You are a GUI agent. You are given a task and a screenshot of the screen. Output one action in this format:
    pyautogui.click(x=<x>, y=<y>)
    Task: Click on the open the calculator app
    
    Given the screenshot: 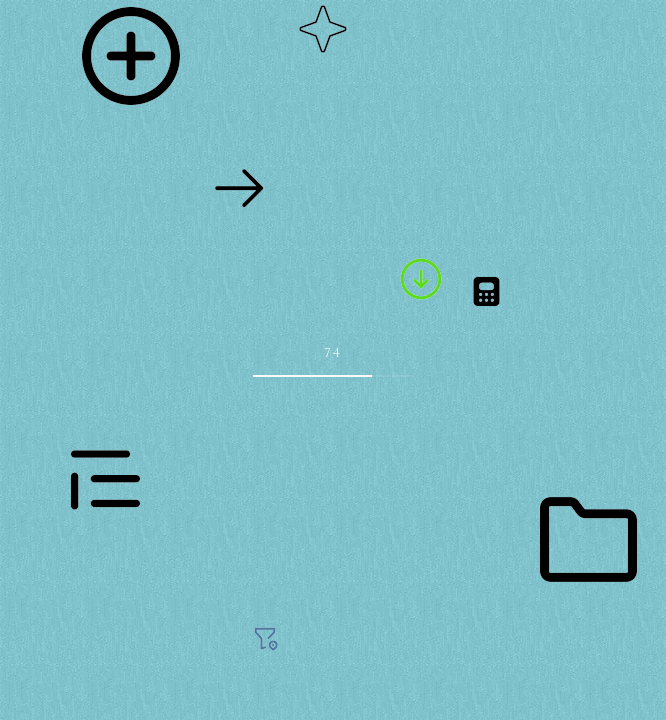 What is the action you would take?
    pyautogui.click(x=486, y=291)
    